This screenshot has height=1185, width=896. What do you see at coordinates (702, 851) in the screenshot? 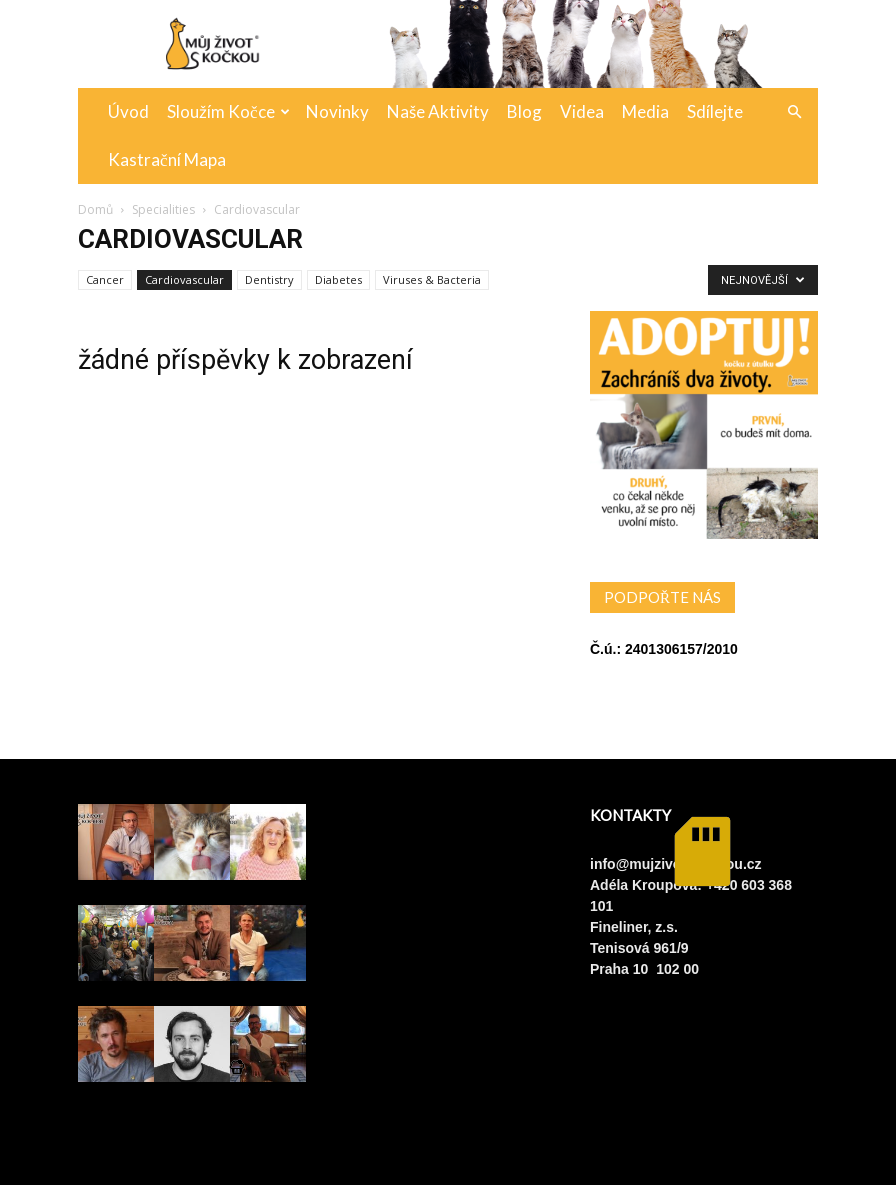
I see `access external storage` at bounding box center [702, 851].